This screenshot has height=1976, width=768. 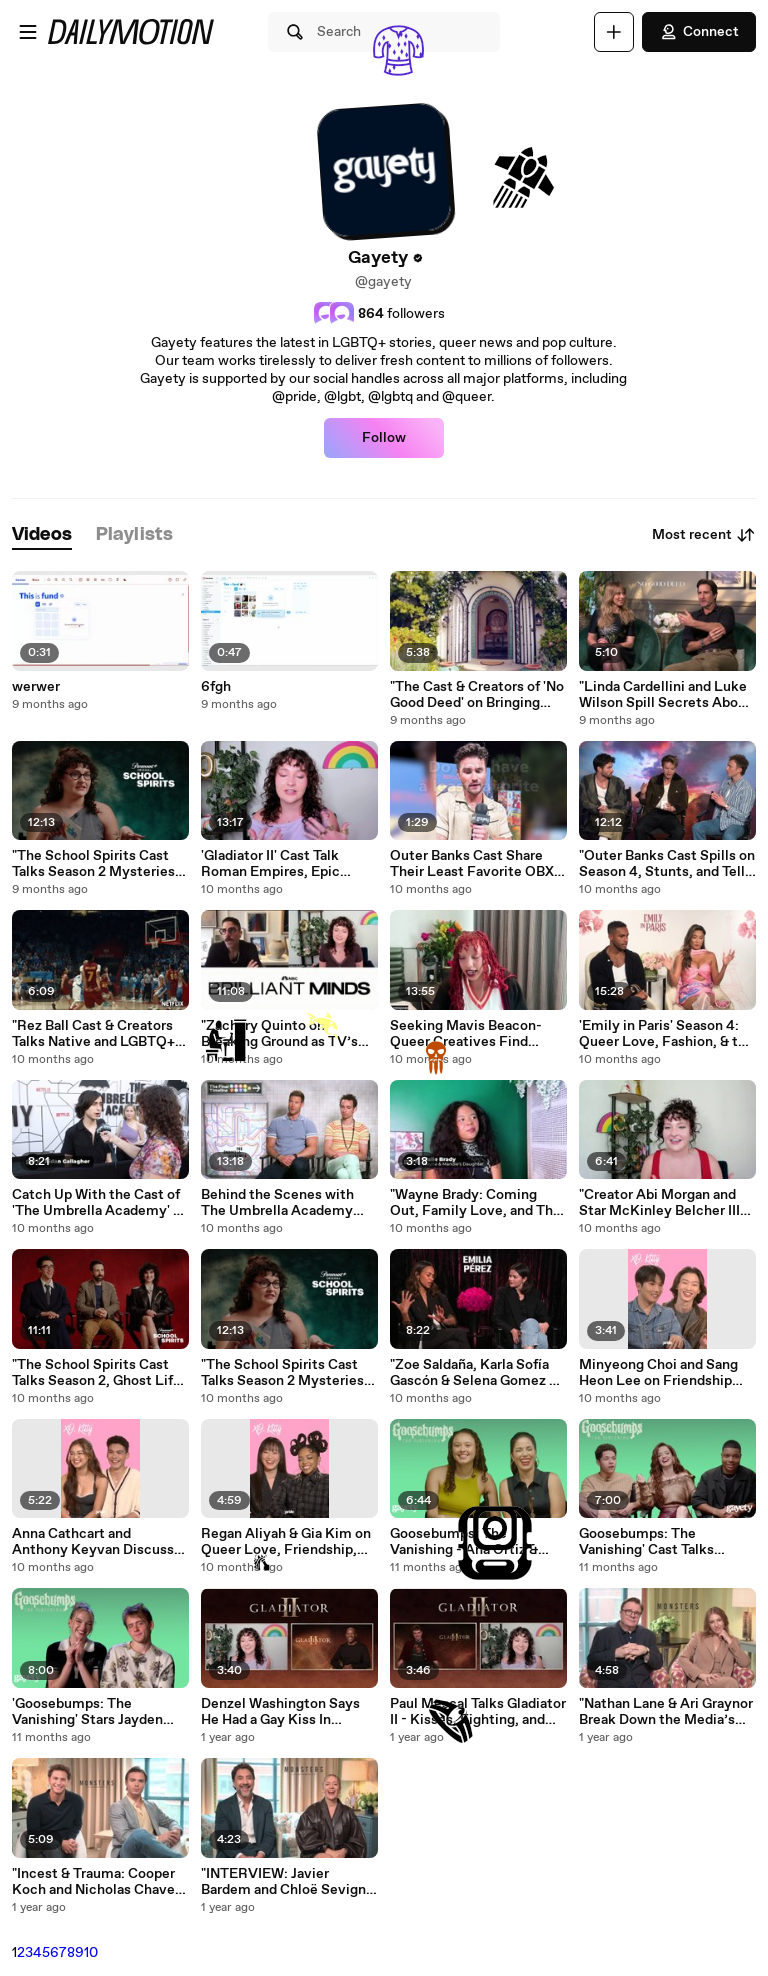 I want to click on access piano or keyboard lessons, so click(x=226, y=1039).